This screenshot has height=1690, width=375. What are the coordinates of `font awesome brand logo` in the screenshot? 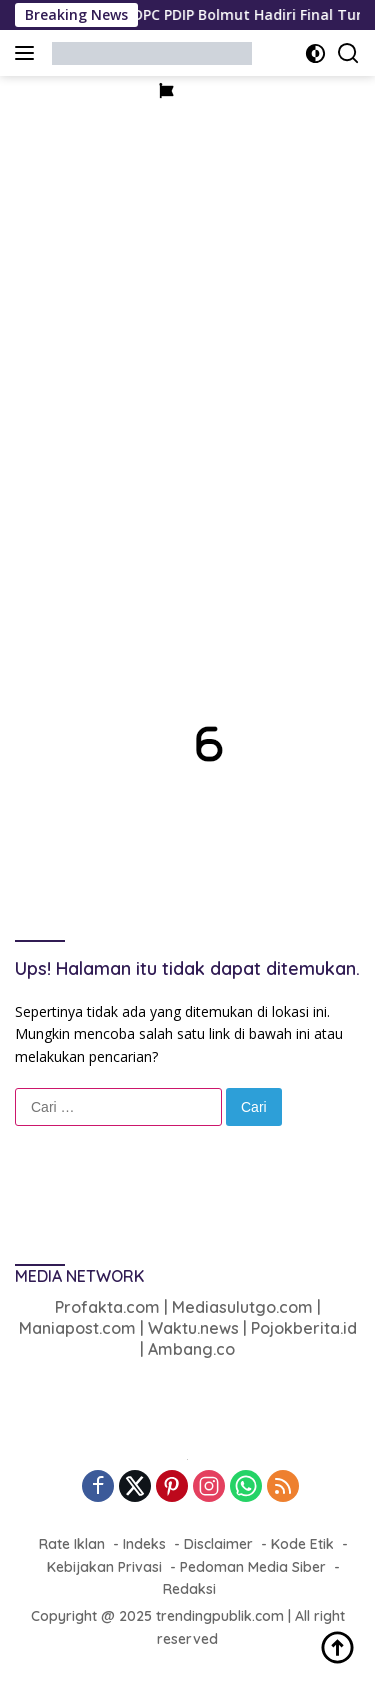 It's located at (166, 90).